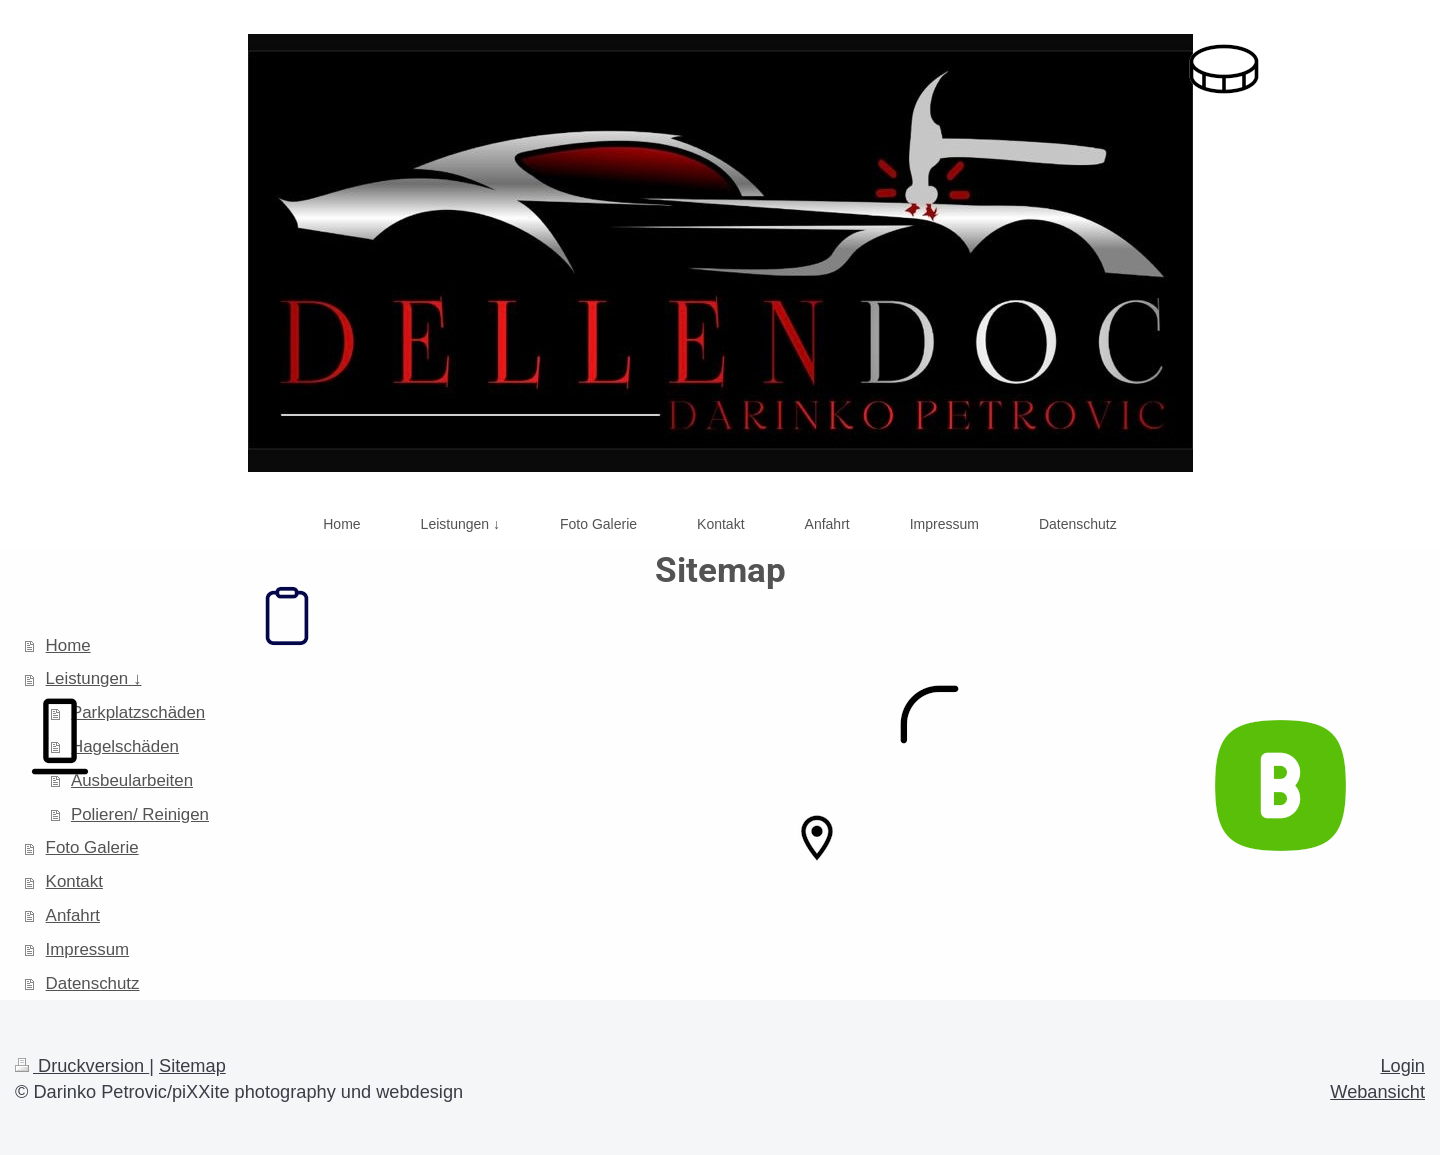 This screenshot has width=1440, height=1155. What do you see at coordinates (1224, 69) in the screenshot?
I see `view your coin balance or currency` at bounding box center [1224, 69].